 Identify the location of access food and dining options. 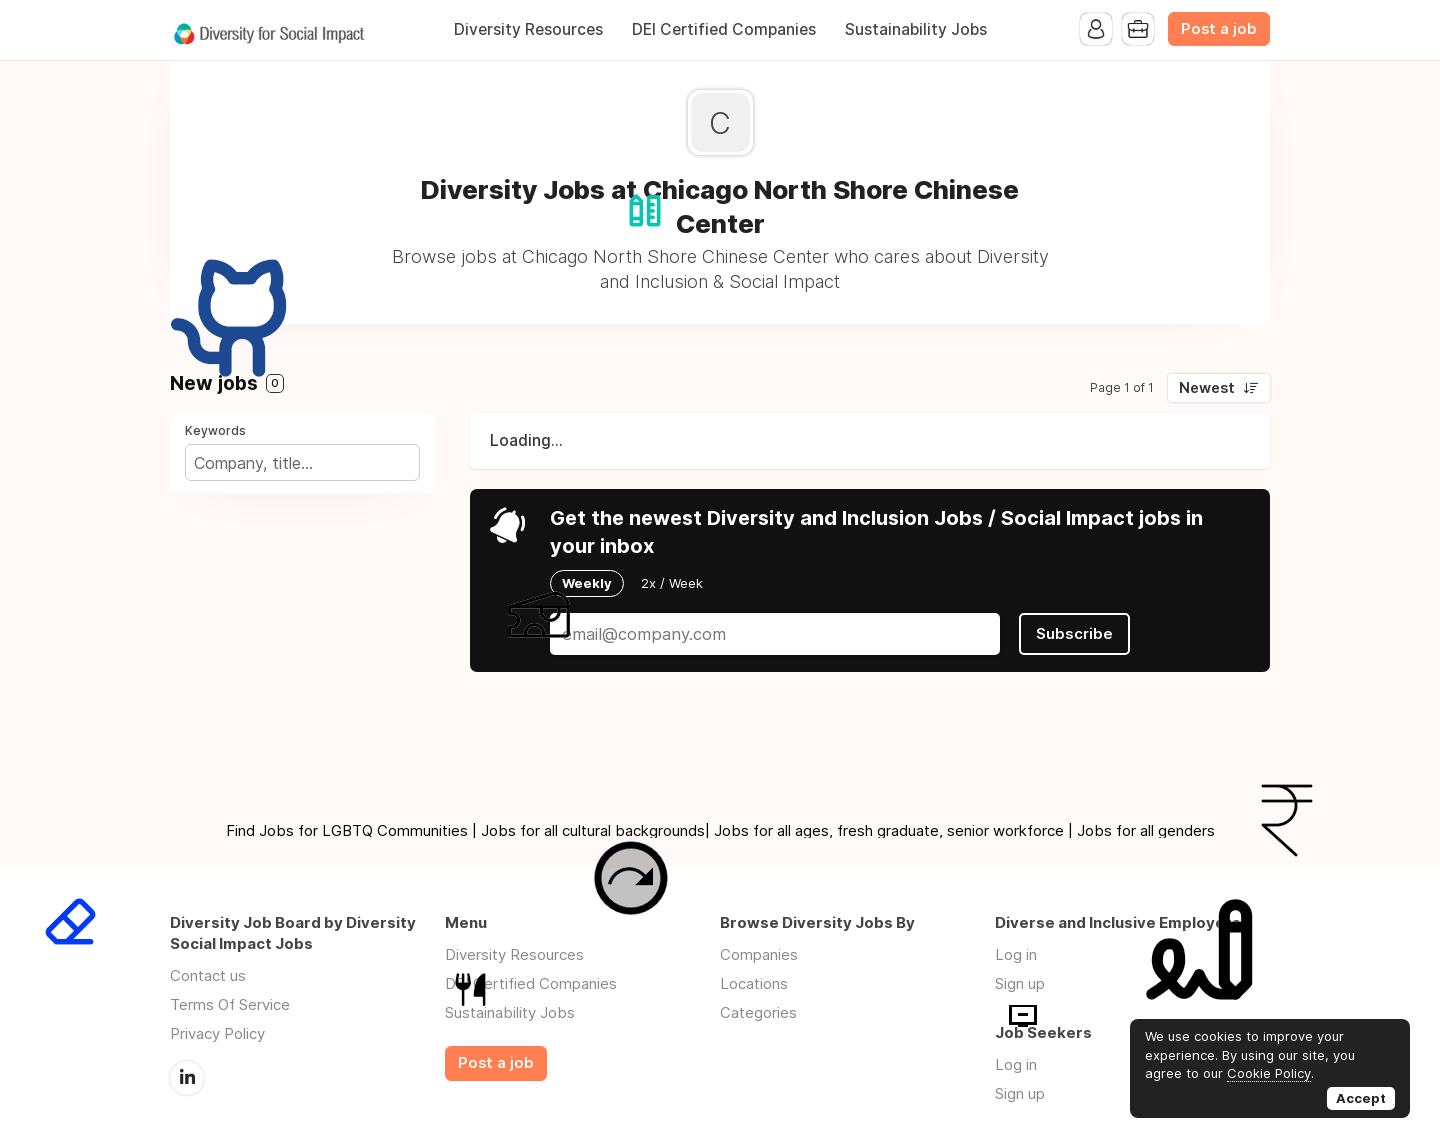
(471, 989).